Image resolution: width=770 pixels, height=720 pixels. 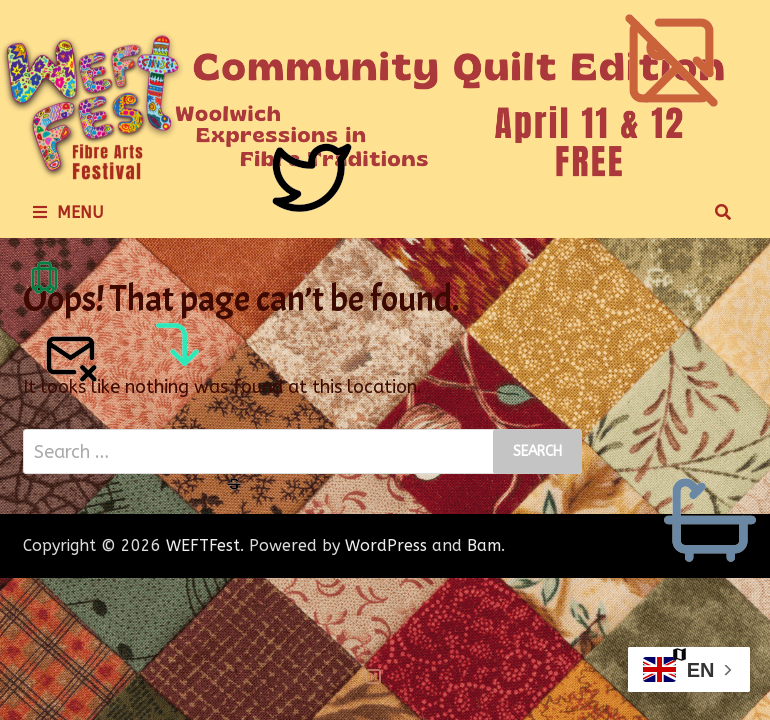 What do you see at coordinates (44, 277) in the screenshot?
I see `access travel or trip information` at bounding box center [44, 277].